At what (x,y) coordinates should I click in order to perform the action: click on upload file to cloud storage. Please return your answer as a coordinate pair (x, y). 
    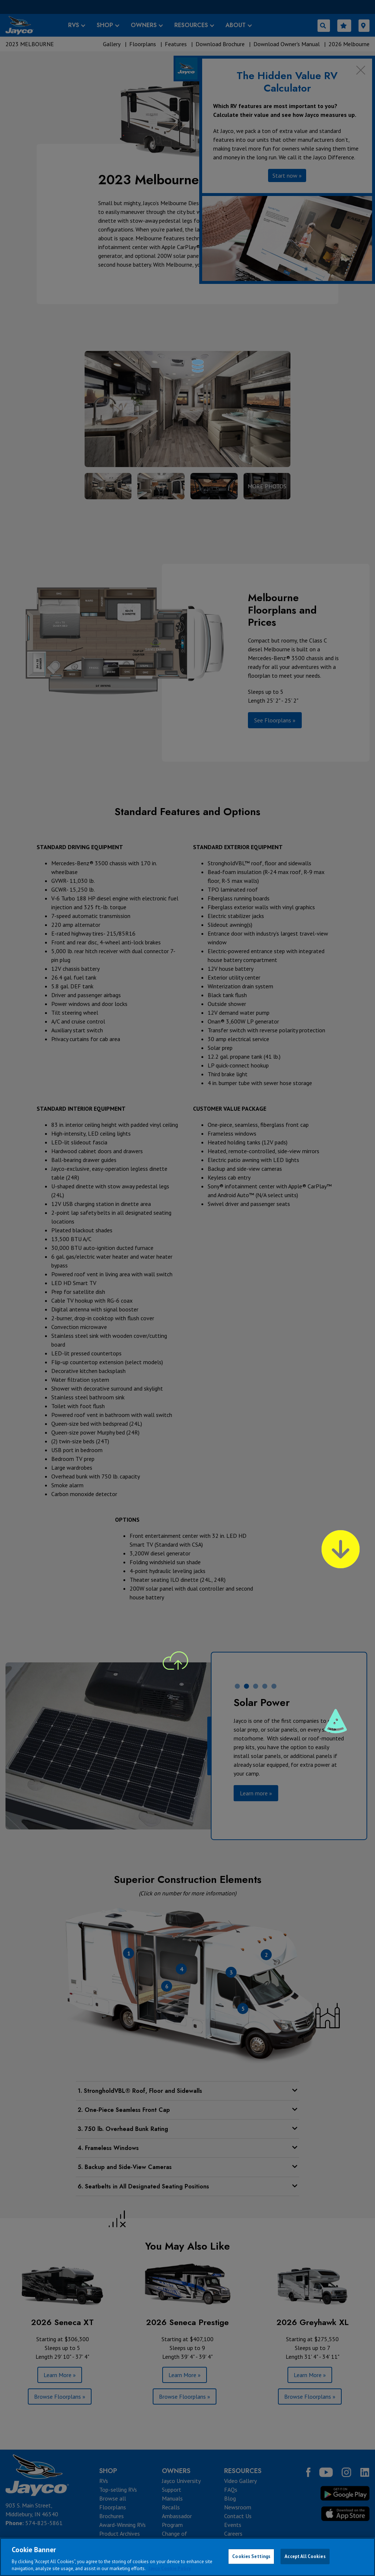
    Looking at the image, I should click on (175, 1661).